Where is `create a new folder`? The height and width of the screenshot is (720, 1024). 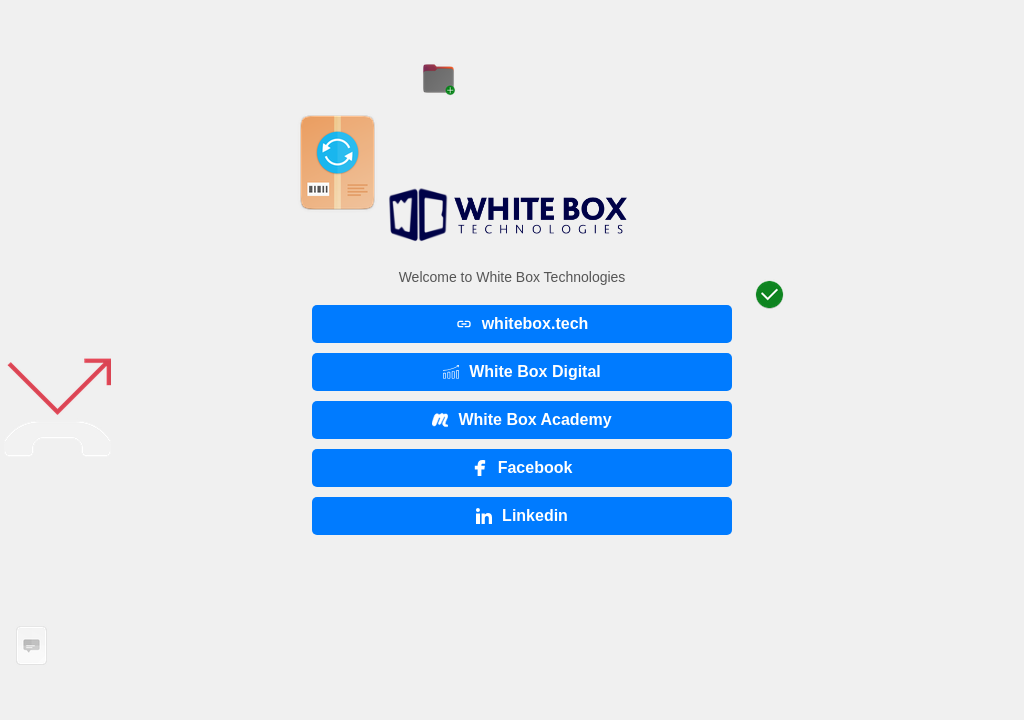
create a new folder is located at coordinates (438, 78).